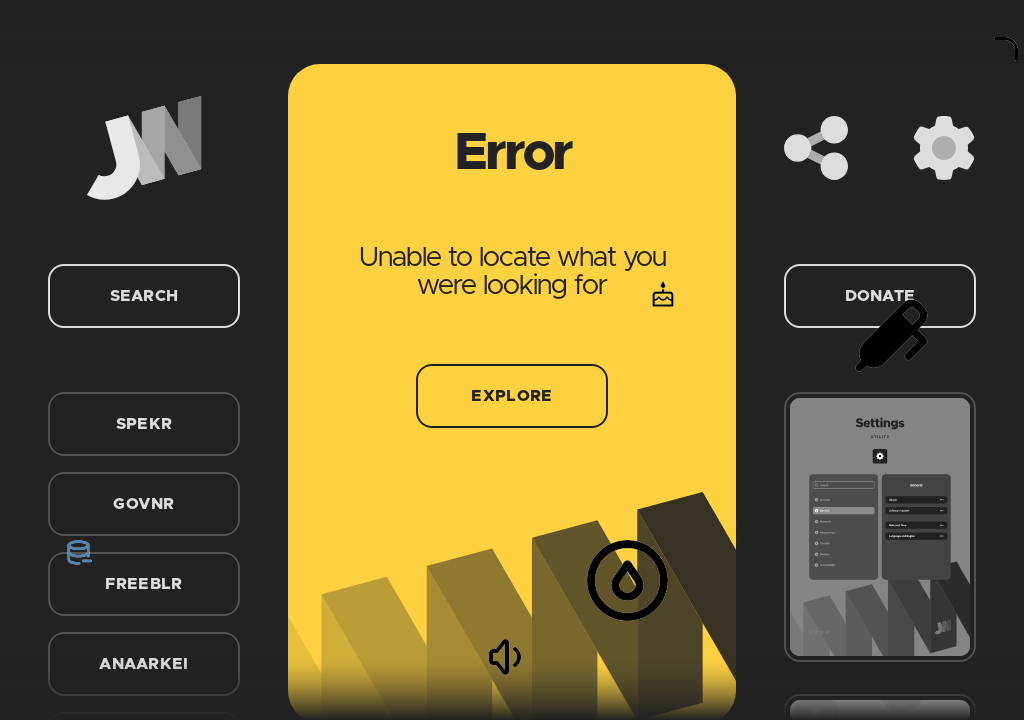  I want to click on view birthday or celebration events, so click(663, 295).